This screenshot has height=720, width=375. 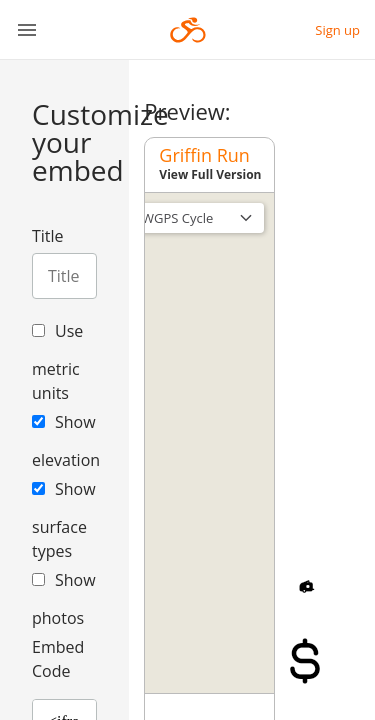 I want to click on access caravan or RV rental options, so click(x=306, y=586).